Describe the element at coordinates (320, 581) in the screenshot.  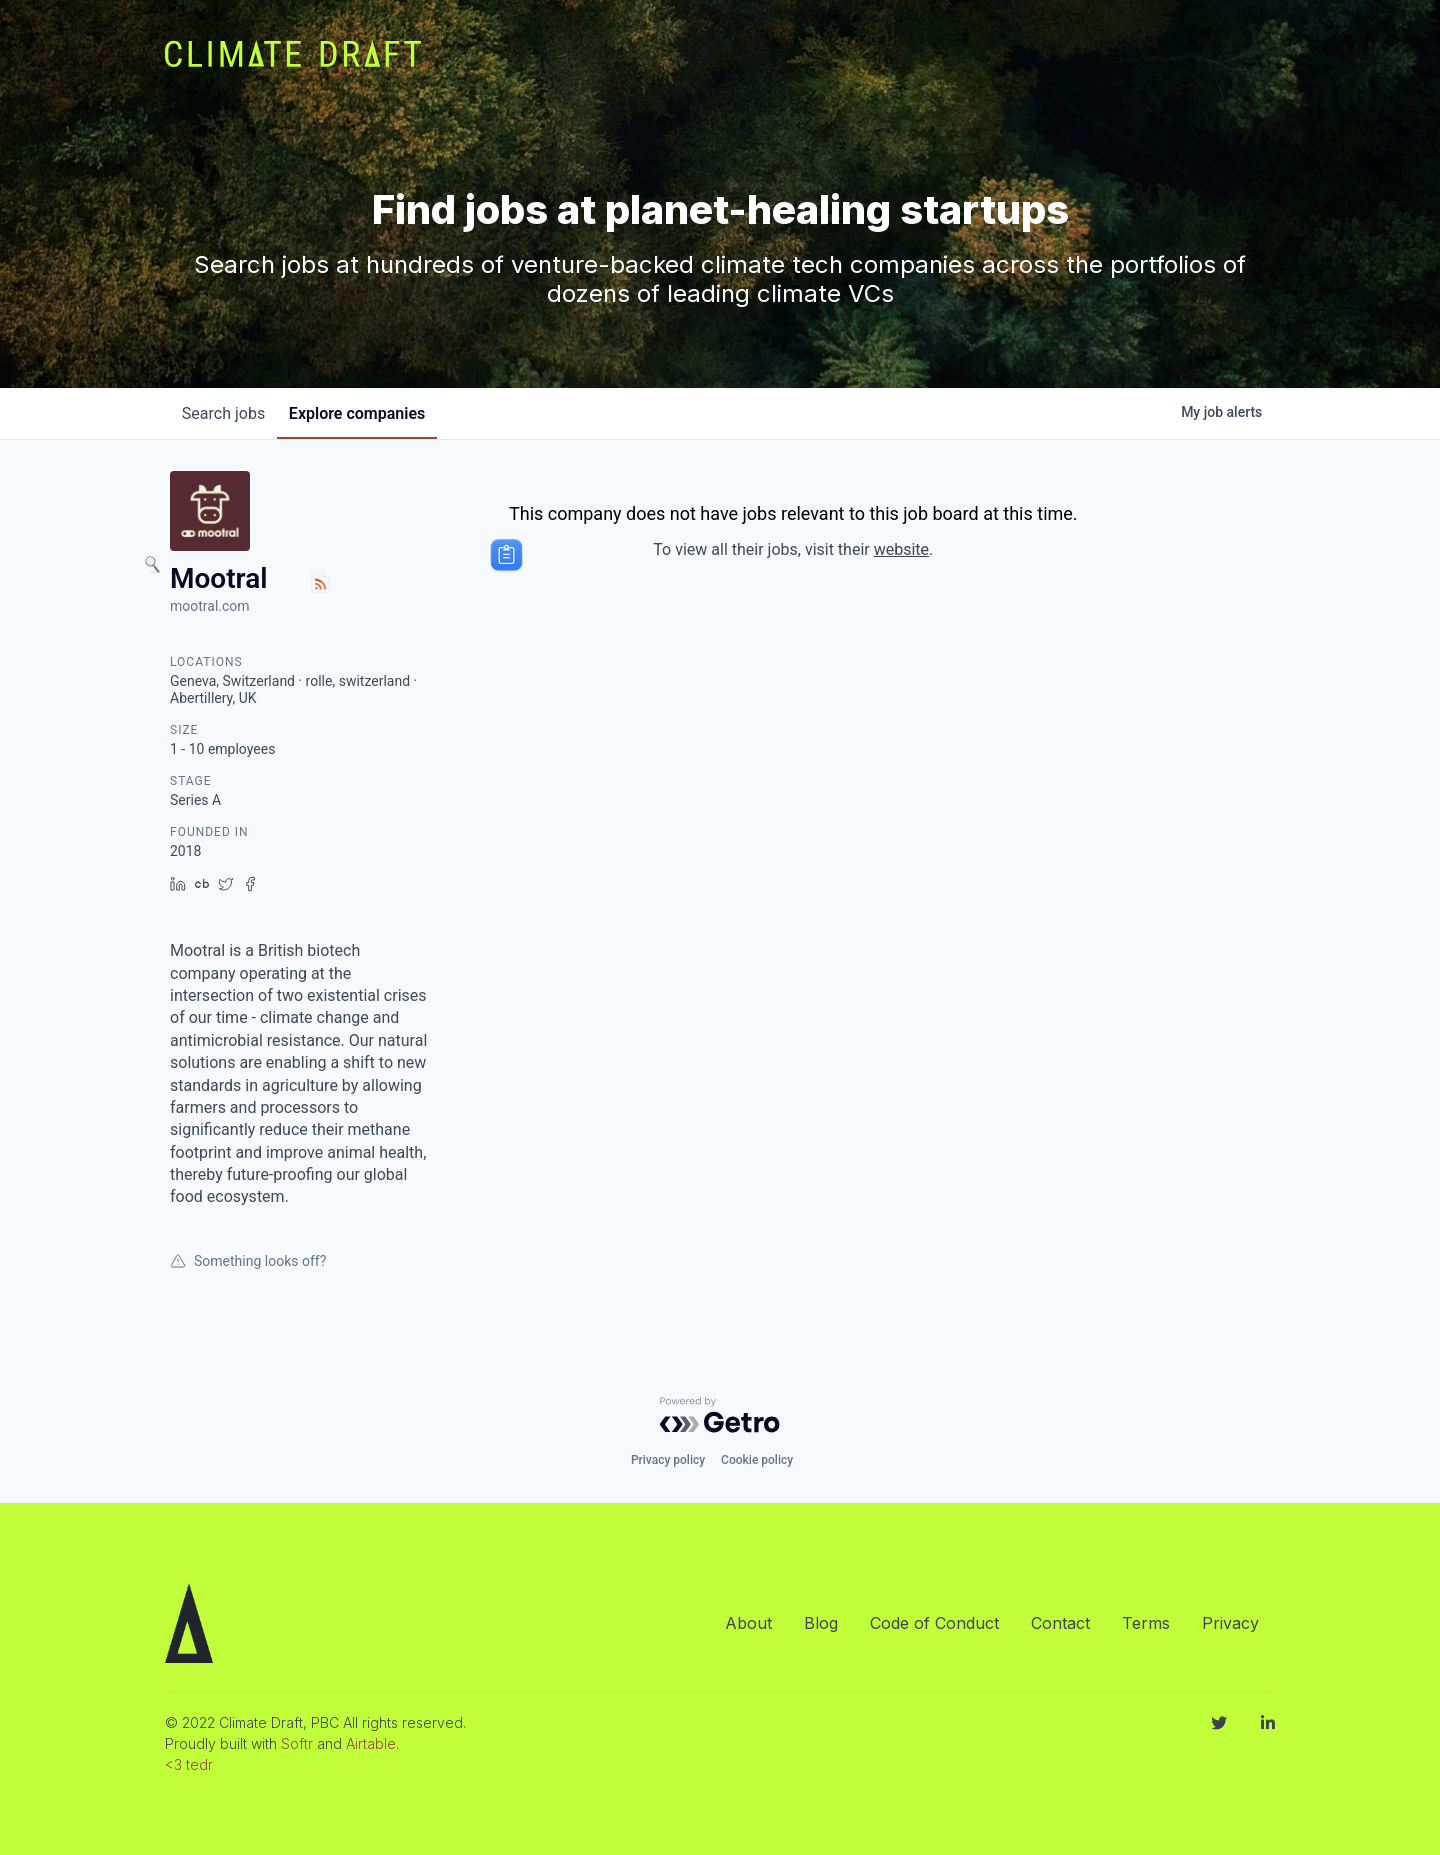
I see `an RSS feed file or subscription document` at that location.